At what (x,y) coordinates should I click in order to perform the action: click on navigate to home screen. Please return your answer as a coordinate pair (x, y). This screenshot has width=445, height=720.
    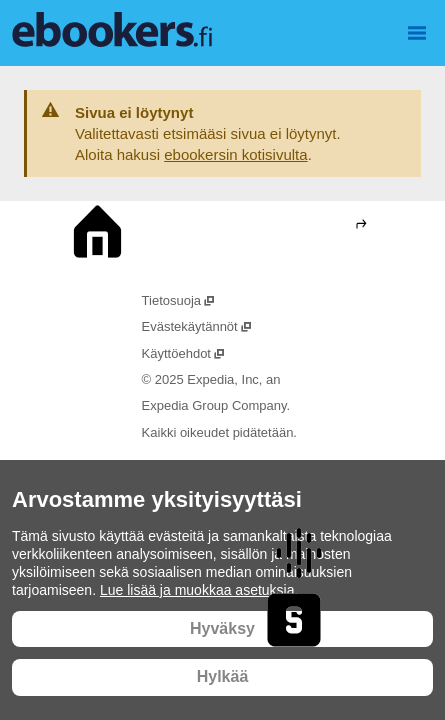
    Looking at the image, I should click on (97, 231).